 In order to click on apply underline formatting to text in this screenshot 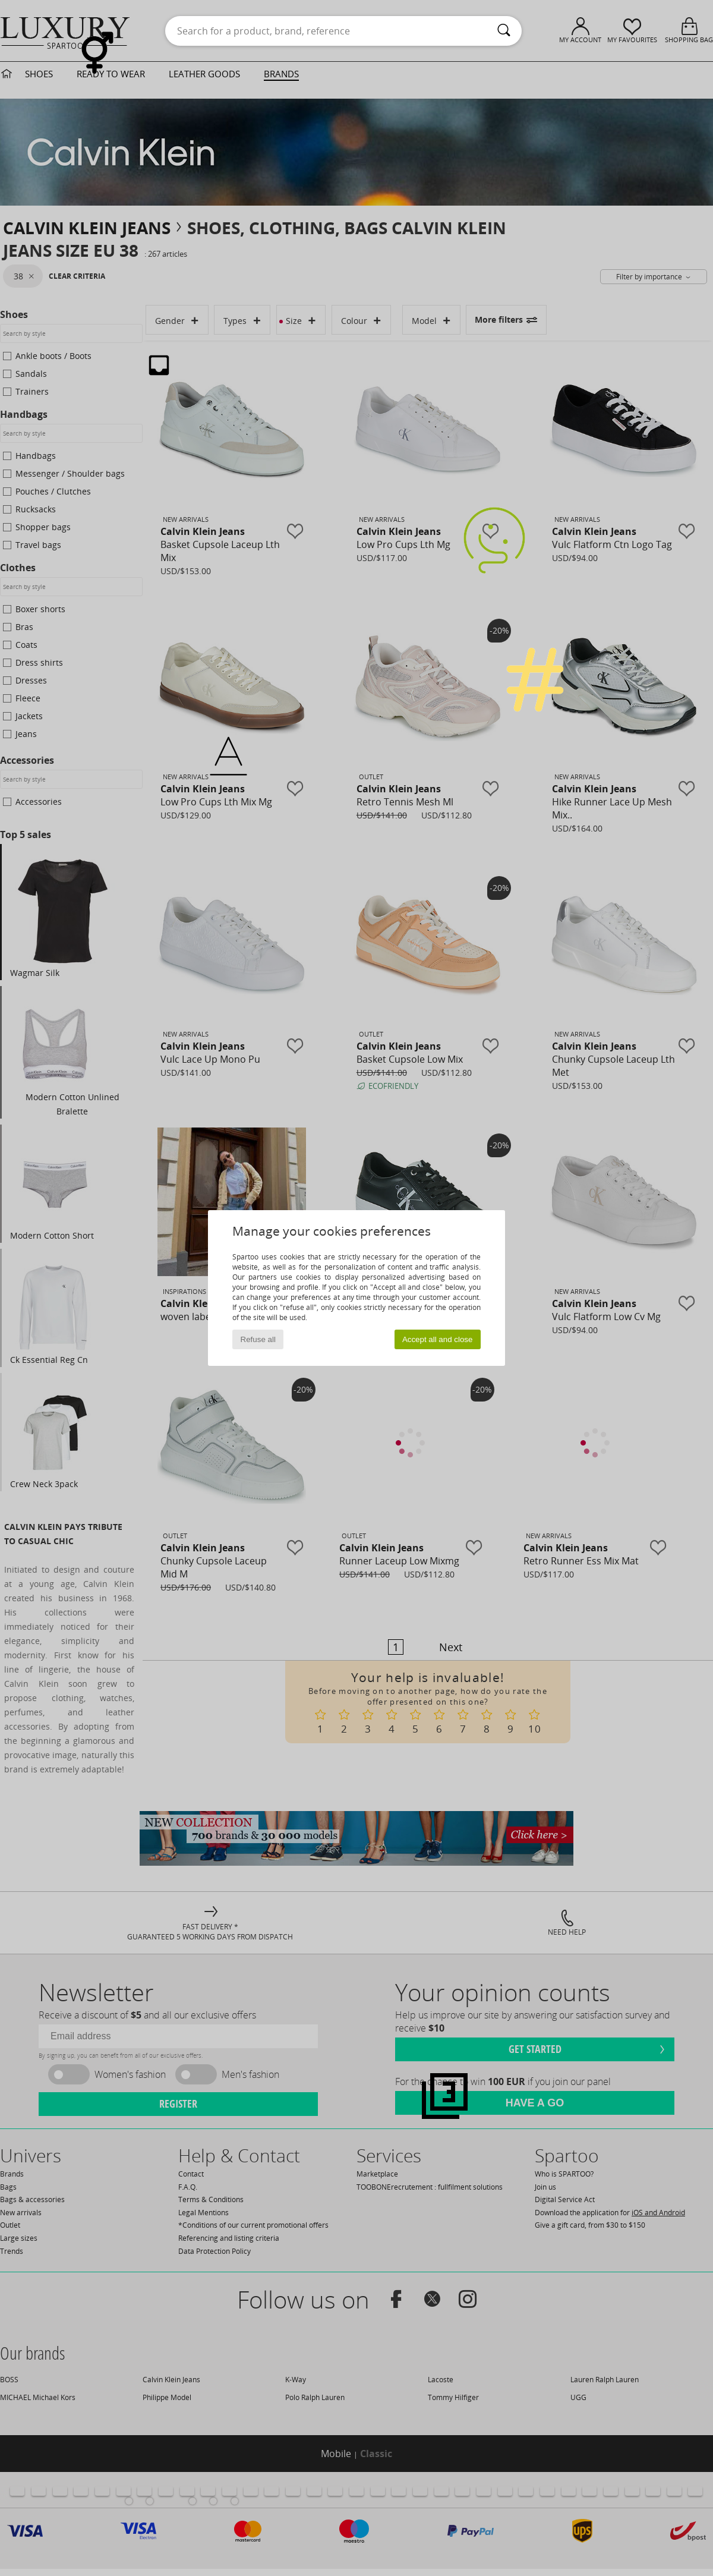, I will do `click(228, 757)`.